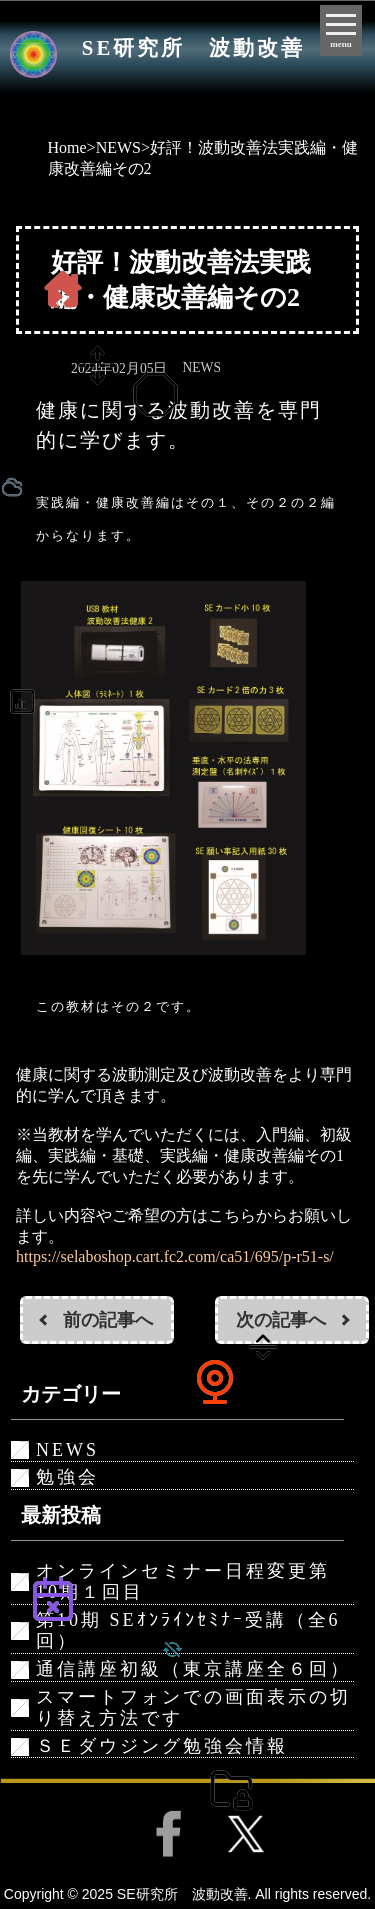  What do you see at coordinates (63, 289) in the screenshot?
I see `indicates property damage or structural issues` at bounding box center [63, 289].